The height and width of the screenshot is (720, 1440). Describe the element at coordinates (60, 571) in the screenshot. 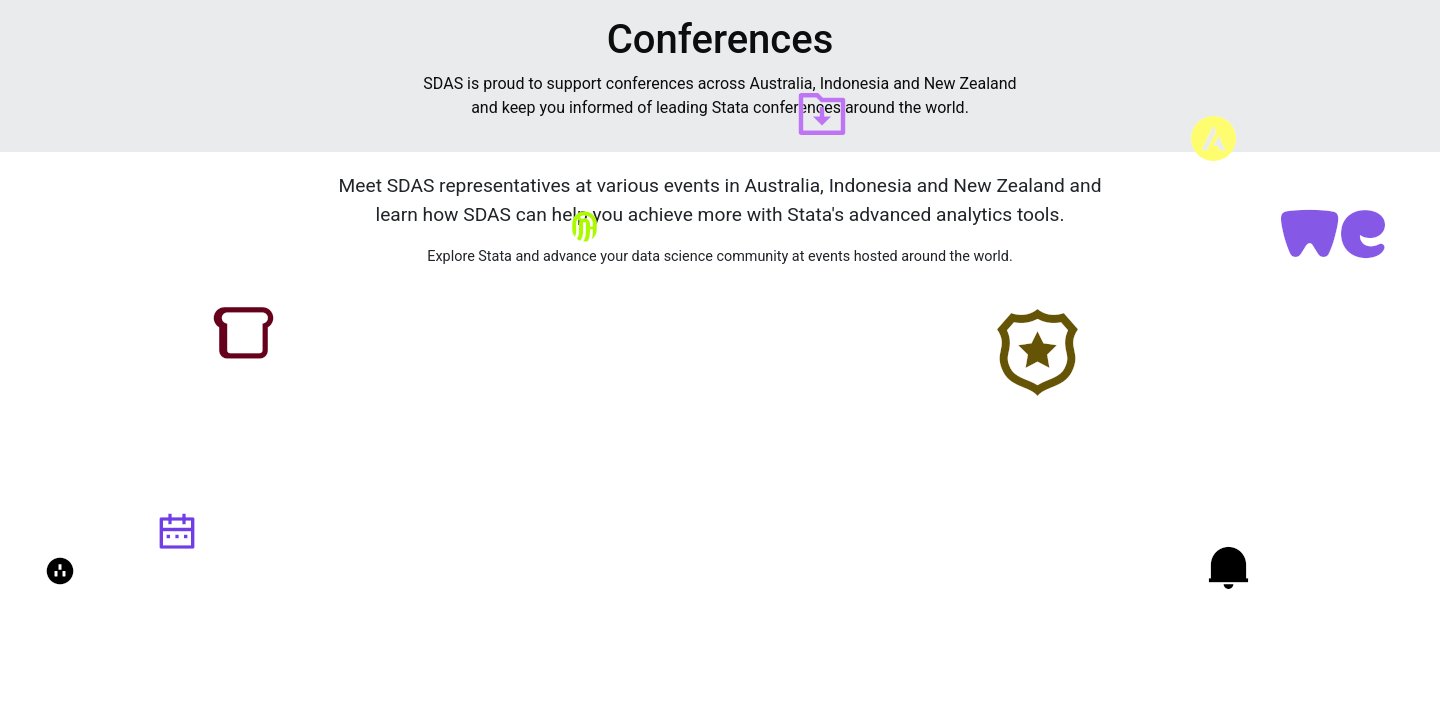

I see `electrical outlet or power socket indicator` at that location.